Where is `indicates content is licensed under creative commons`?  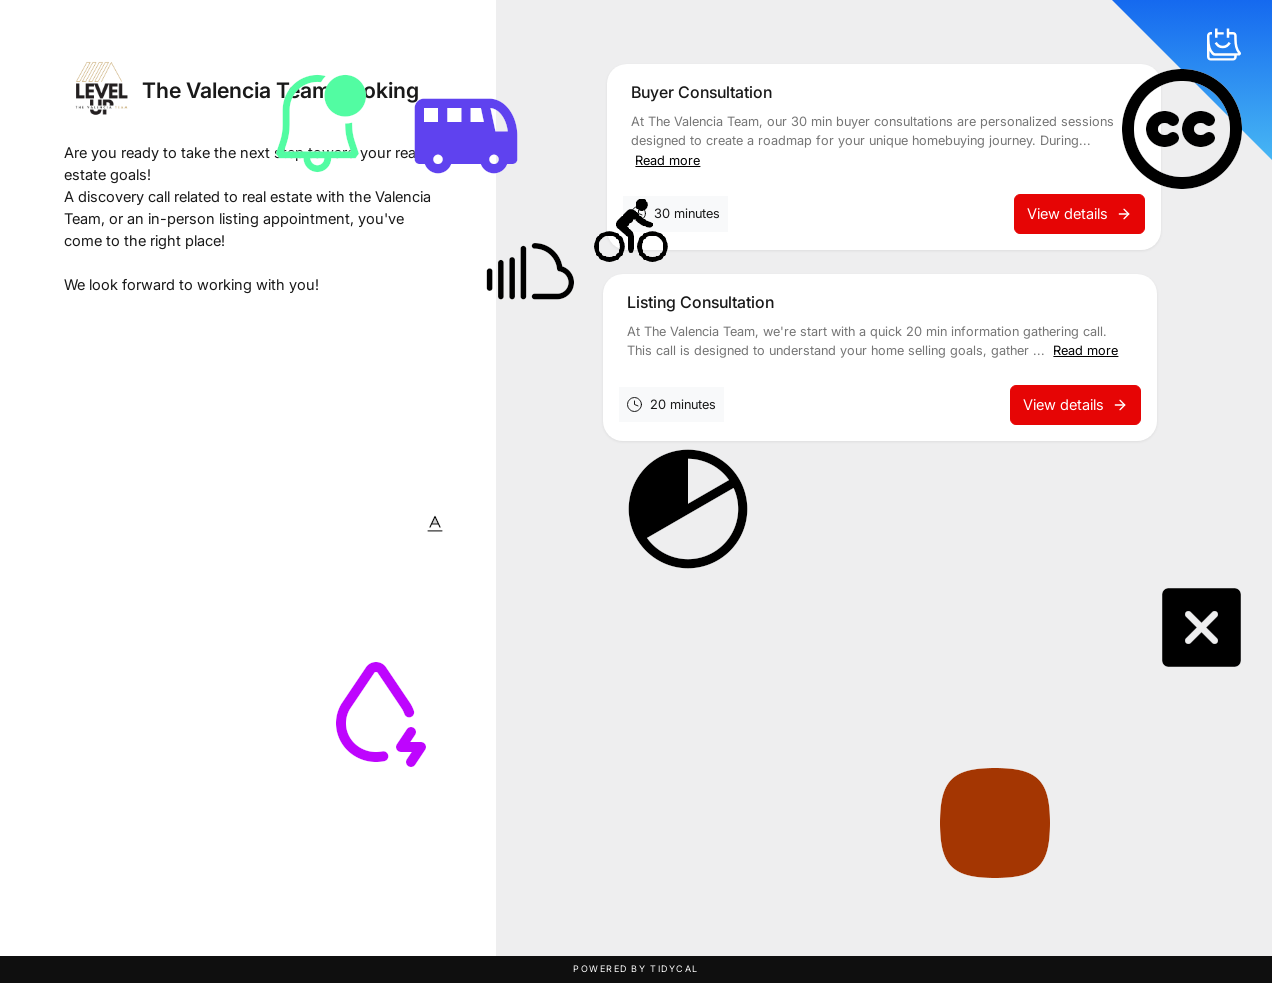 indicates content is licensed under creative commons is located at coordinates (1182, 129).